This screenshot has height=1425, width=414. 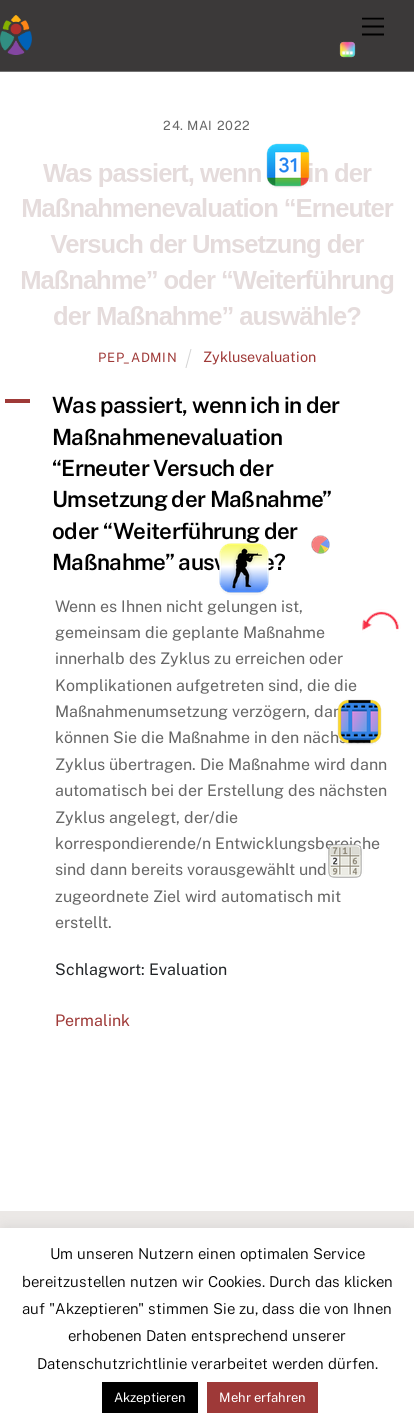 I want to click on open video trimmer app, so click(x=359, y=721).